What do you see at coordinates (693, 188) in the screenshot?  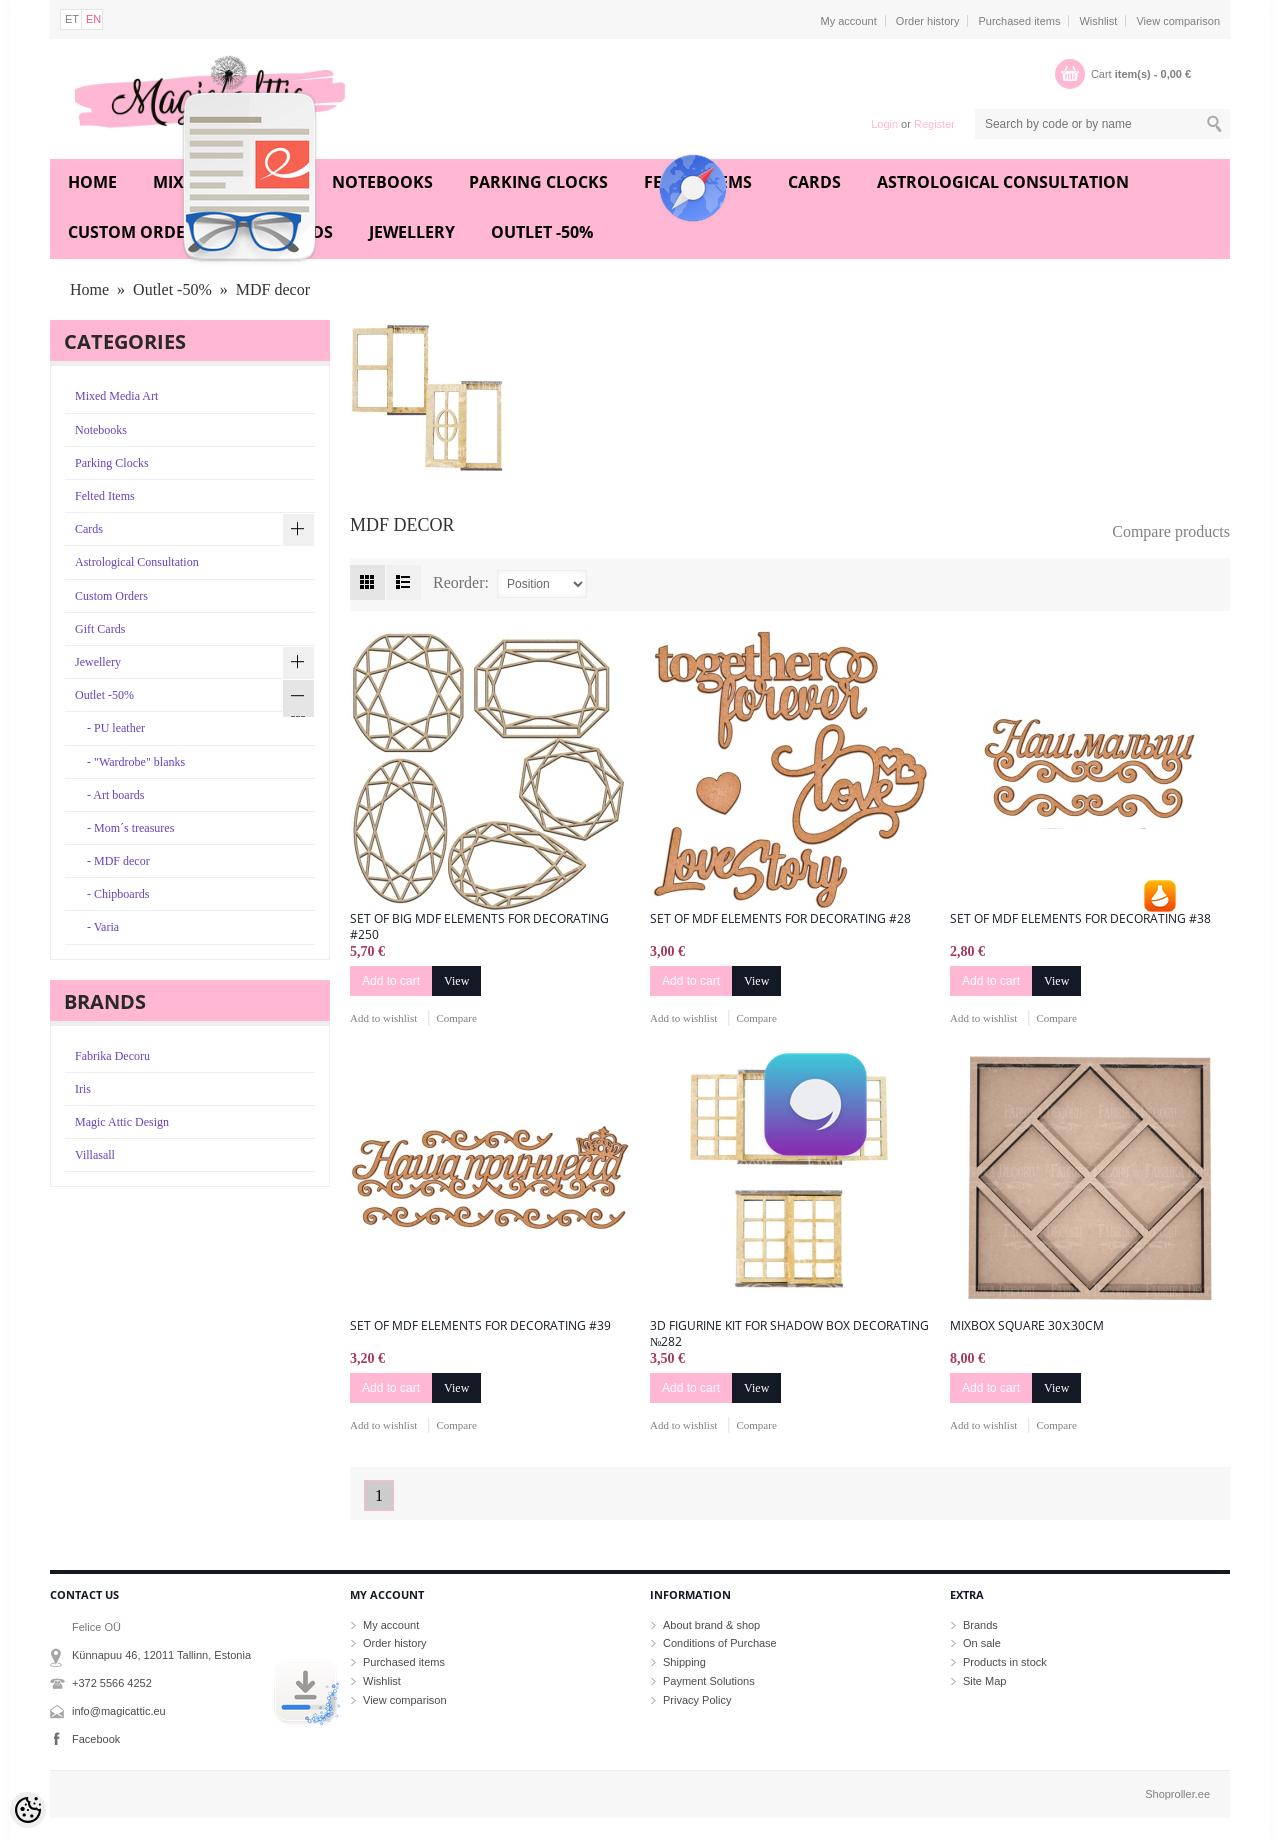 I see `open the web browser` at bounding box center [693, 188].